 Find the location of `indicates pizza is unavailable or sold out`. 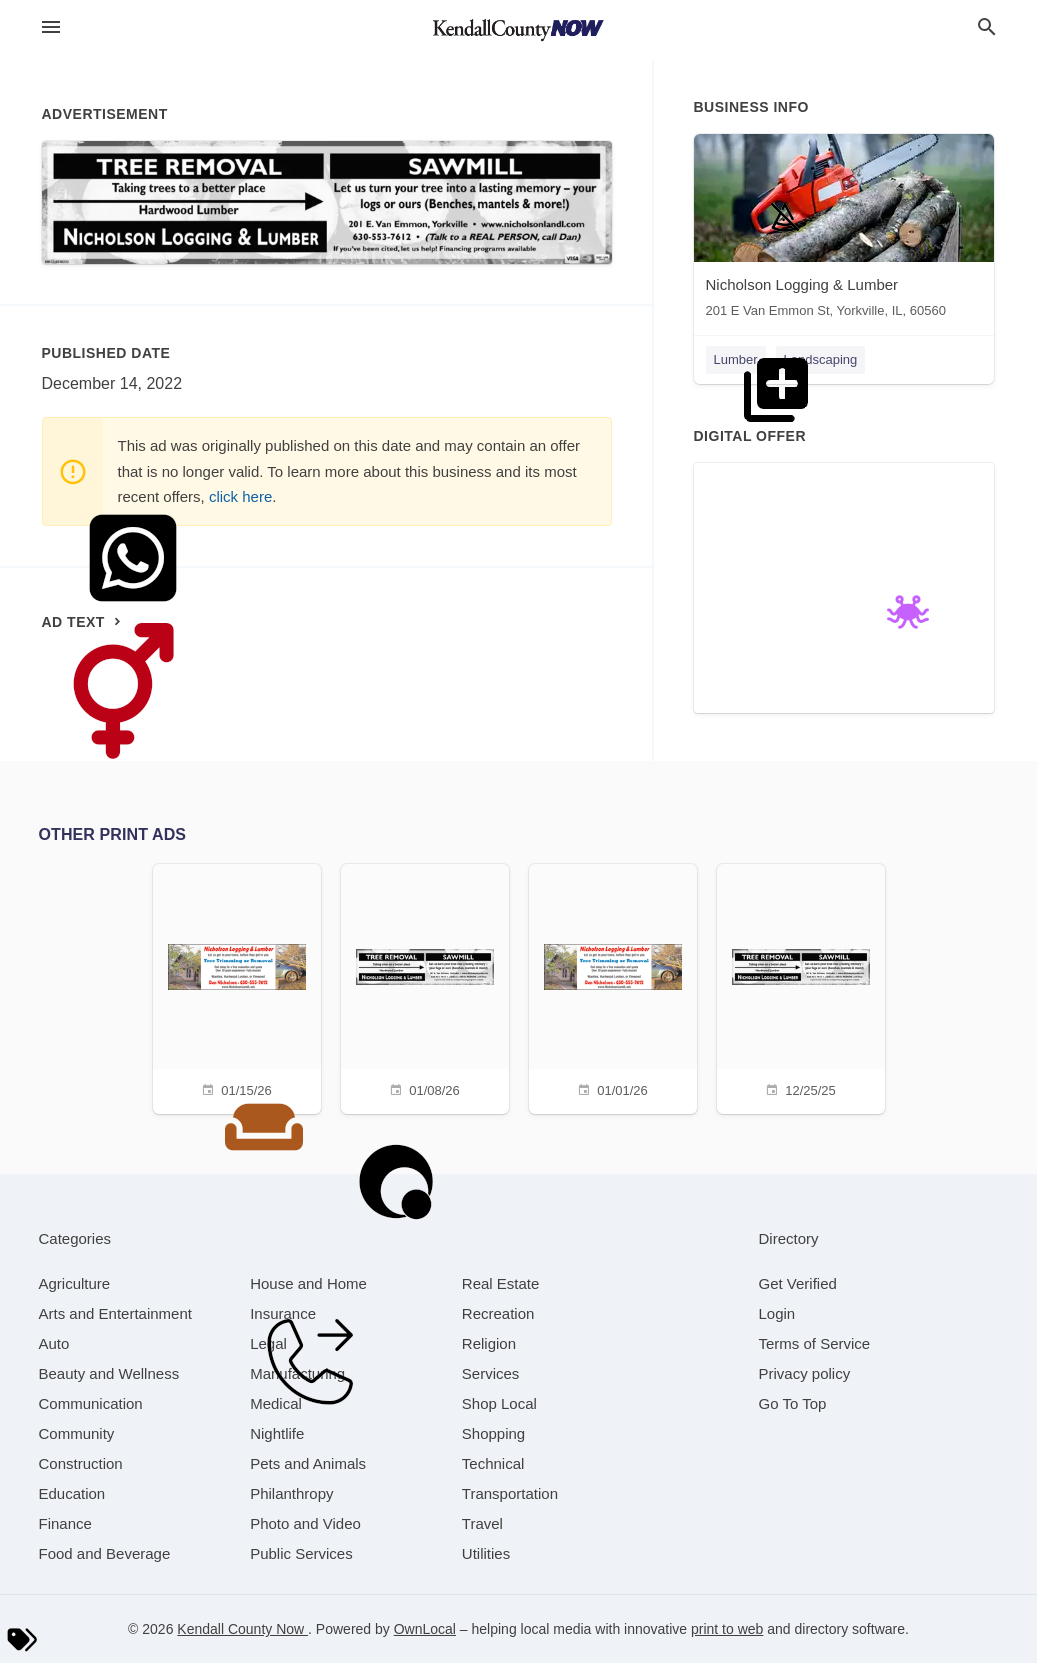

indicates pizza is unavailable or sold out is located at coordinates (785, 217).